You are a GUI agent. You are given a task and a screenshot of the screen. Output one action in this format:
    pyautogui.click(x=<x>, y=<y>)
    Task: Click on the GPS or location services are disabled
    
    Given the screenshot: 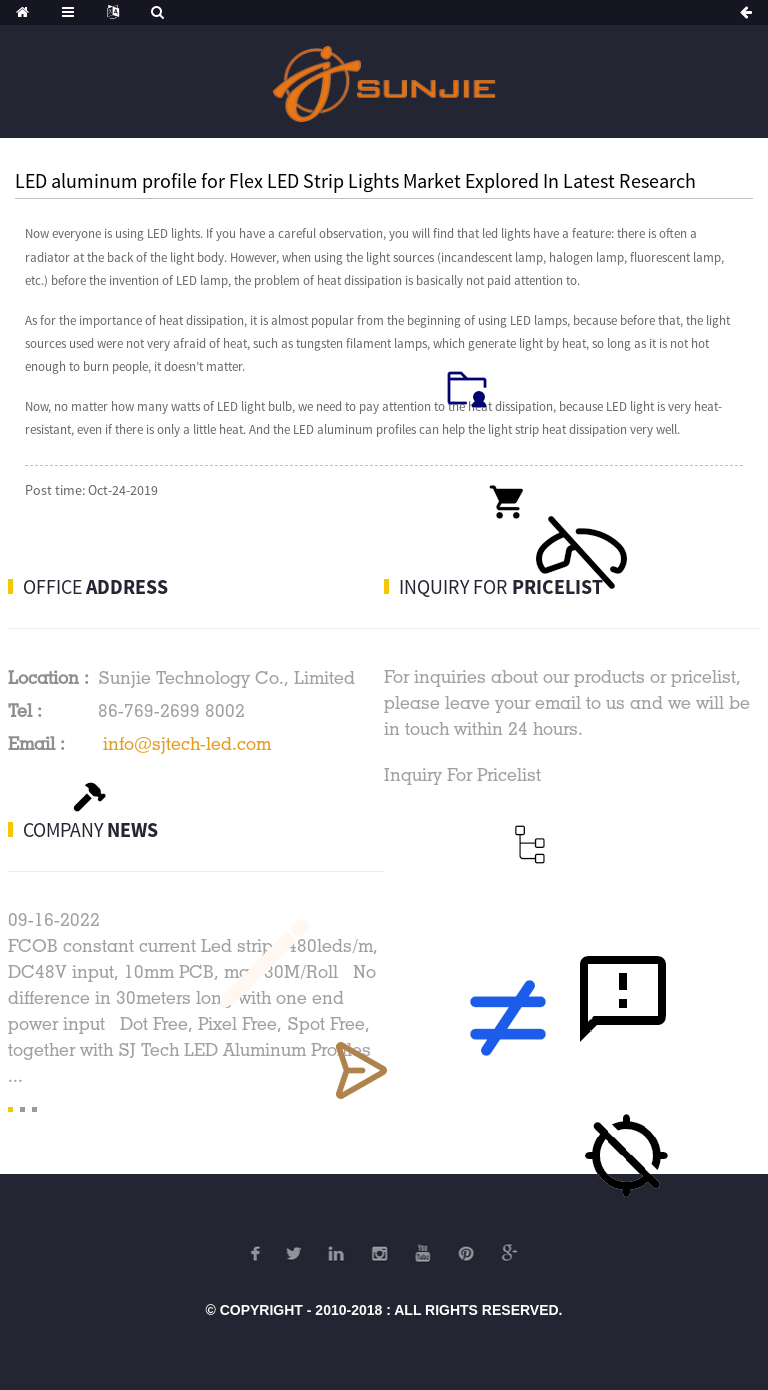 What is the action you would take?
    pyautogui.click(x=626, y=1155)
    